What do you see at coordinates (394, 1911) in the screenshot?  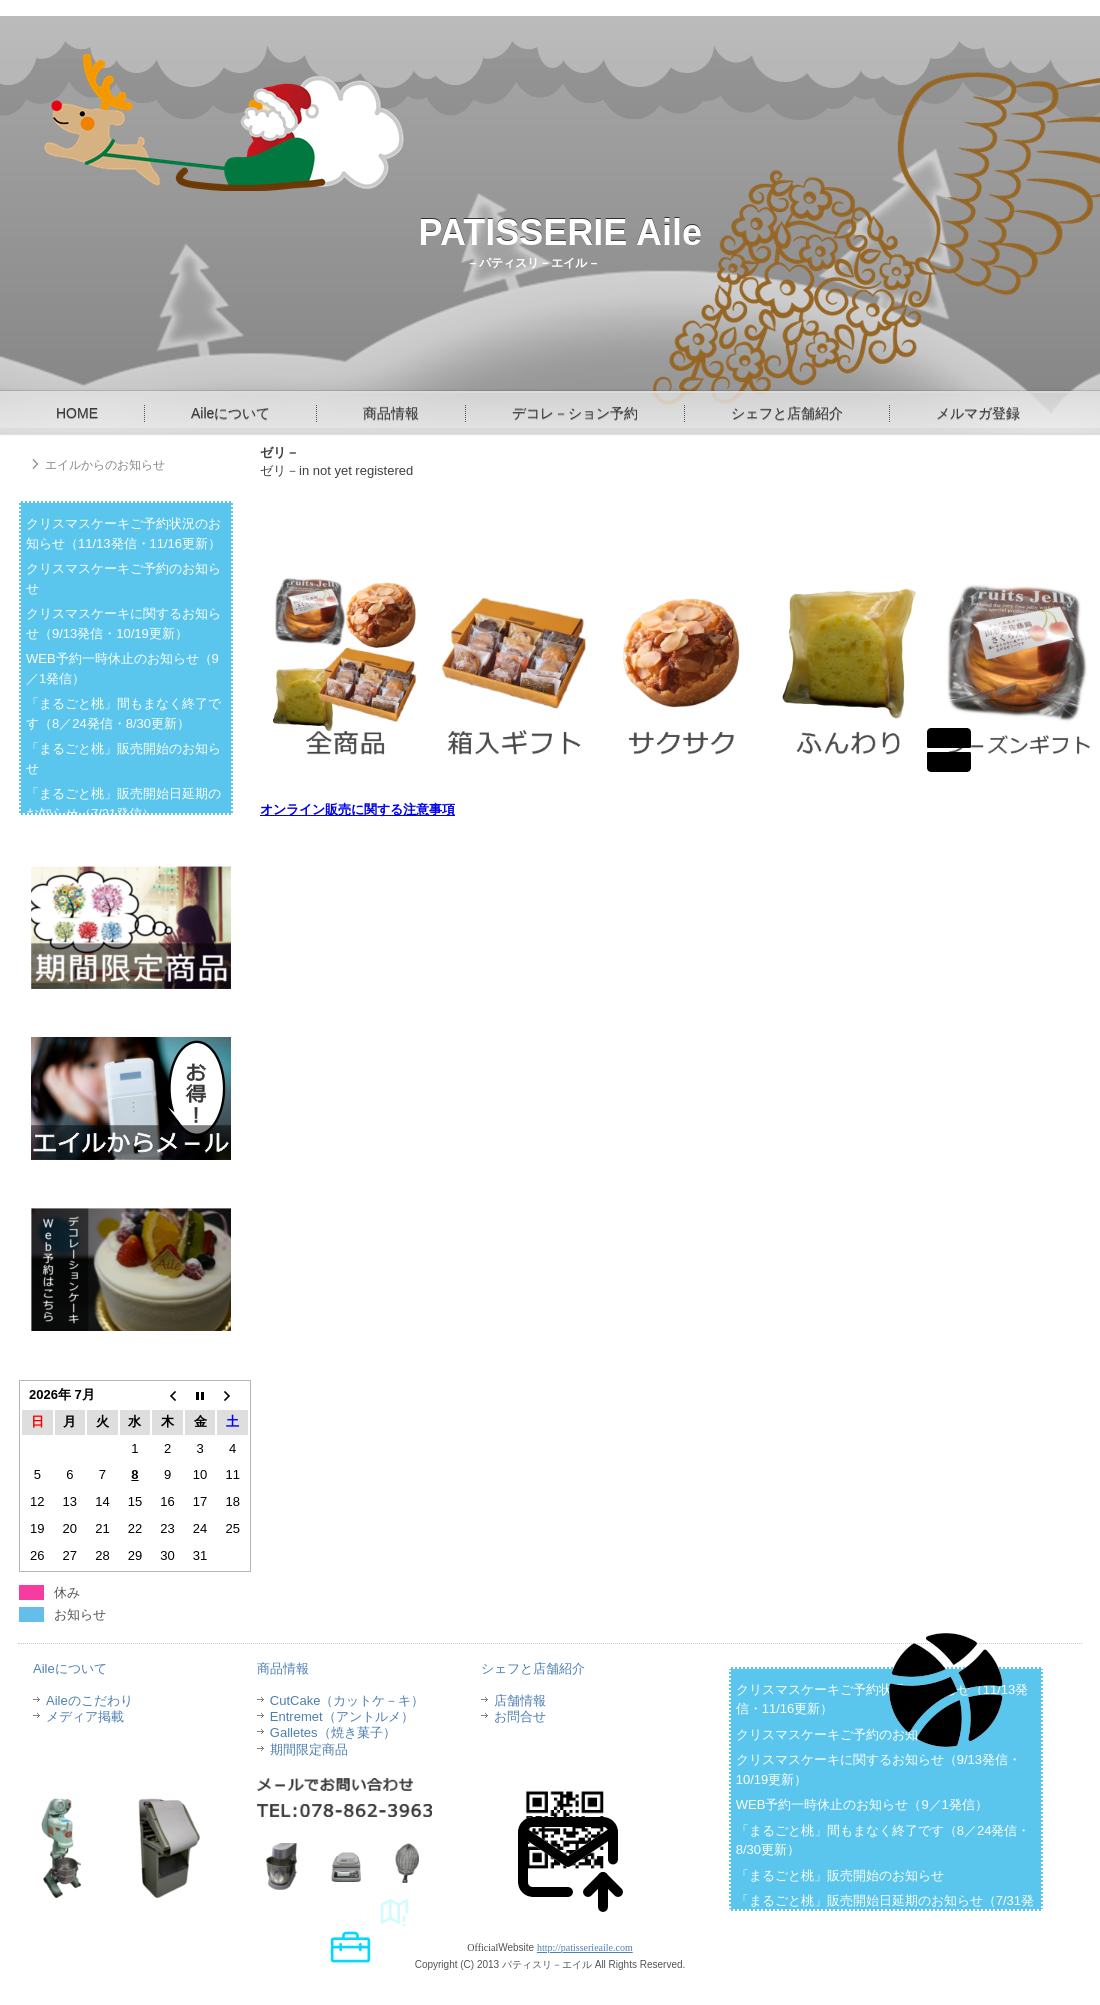 I see `map error or issue detected` at bounding box center [394, 1911].